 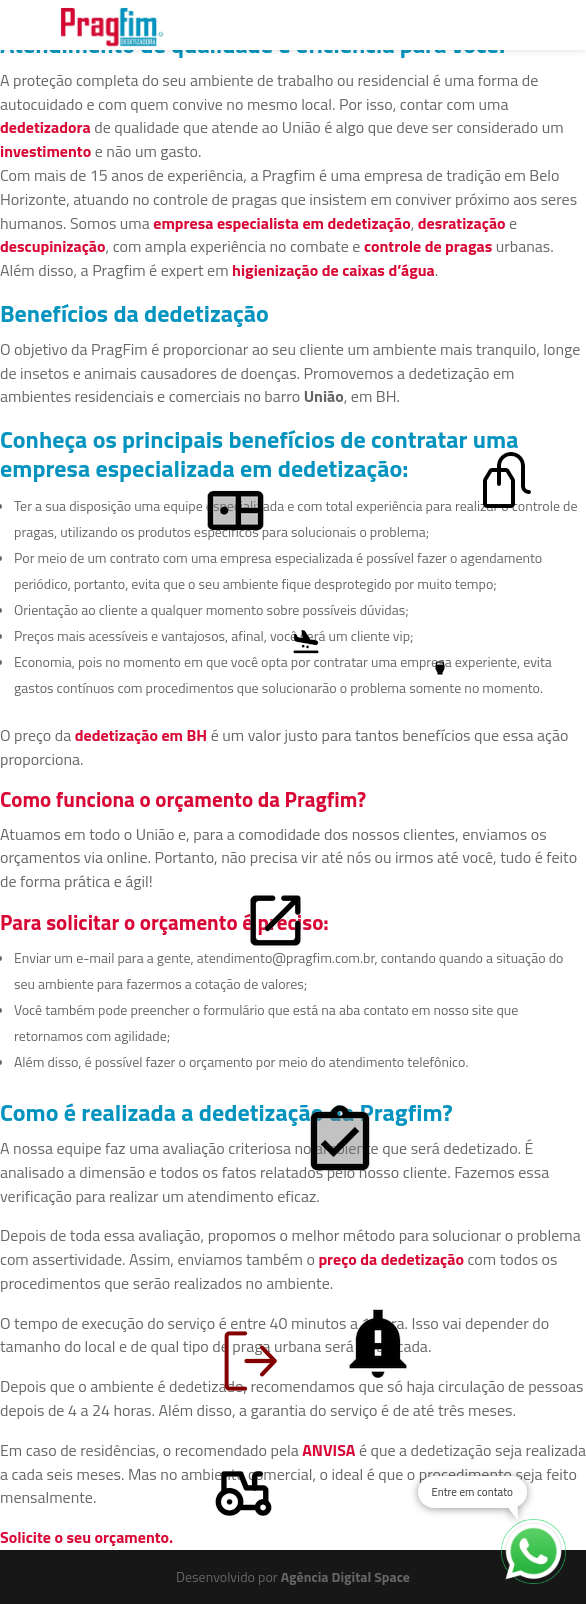 I want to click on access farming or agricultural features, so click(x=243, y=1493).